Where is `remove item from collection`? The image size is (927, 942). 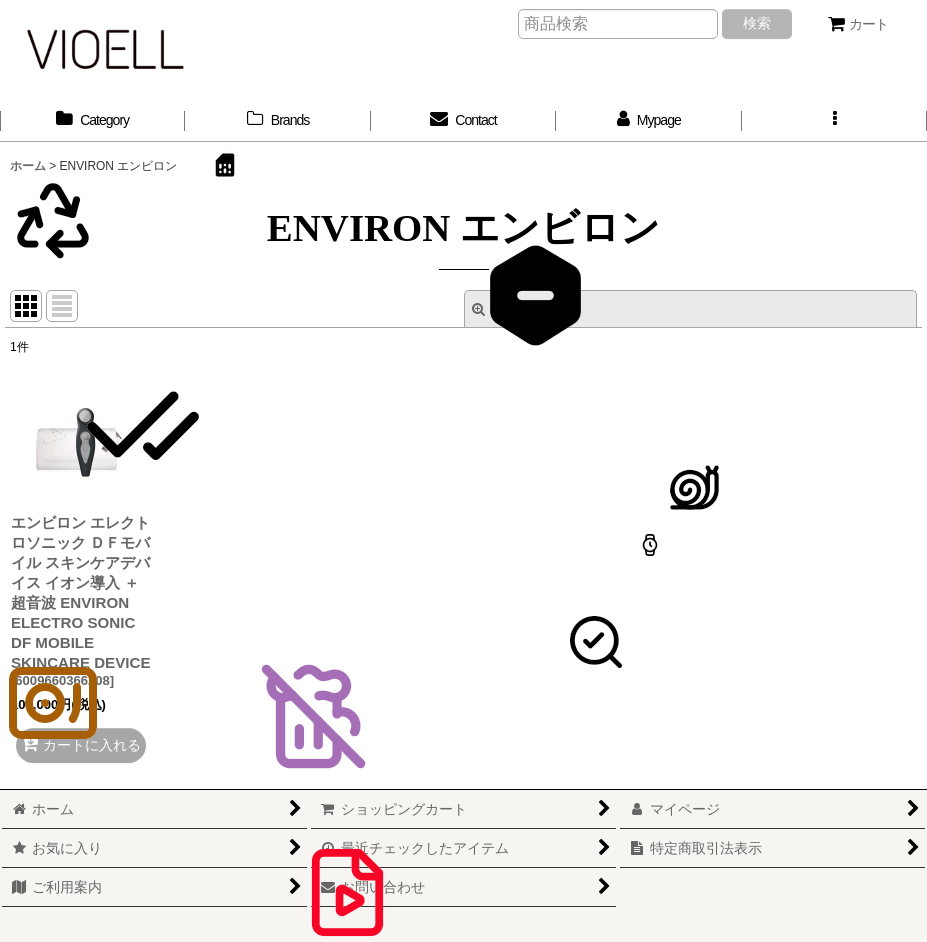
remove item from collection is located at coordinates (535, 295).